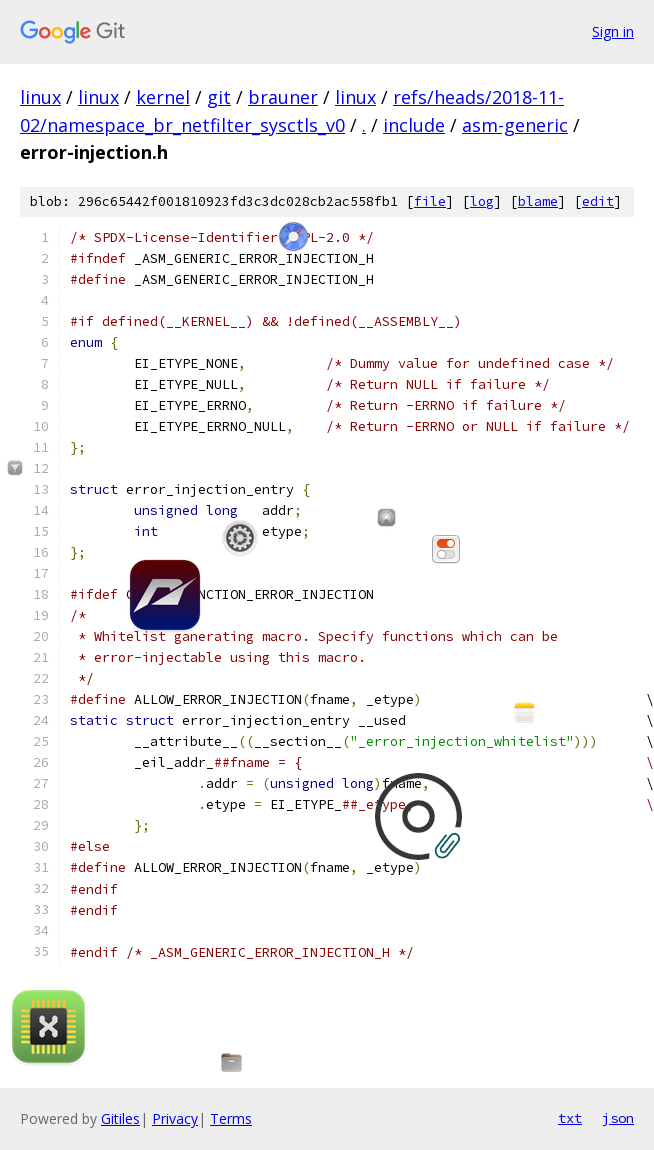 The width and height of the screenshot is (654, 1150). What do you see at coordinates (524, 712) in the screenshot?
I see `open the Notes app` at bounding box center [524, 712].